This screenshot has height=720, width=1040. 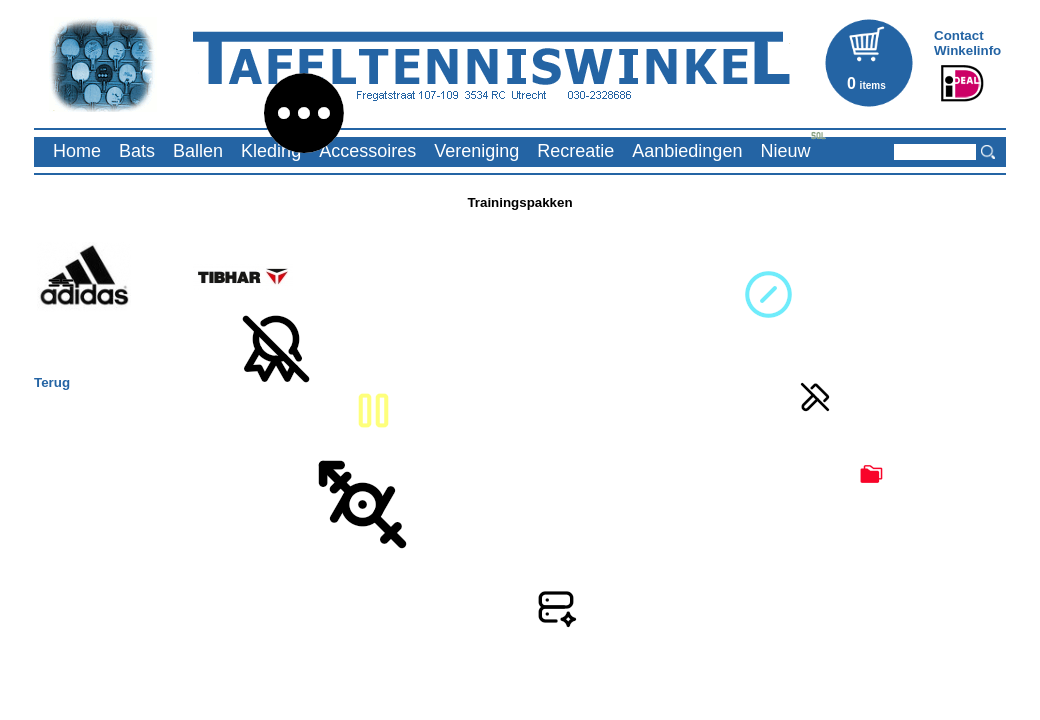 I want to click on access SQL database or query tools, so click(x=818, y=135).